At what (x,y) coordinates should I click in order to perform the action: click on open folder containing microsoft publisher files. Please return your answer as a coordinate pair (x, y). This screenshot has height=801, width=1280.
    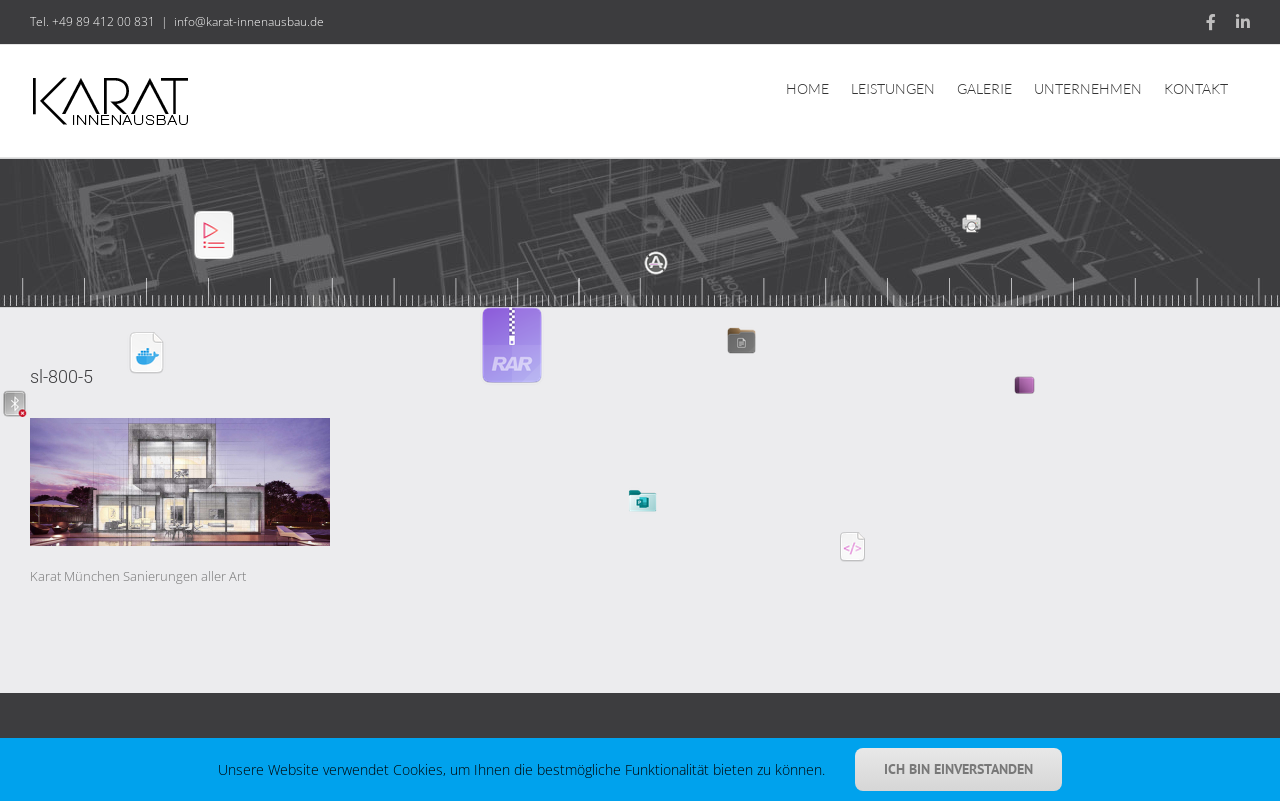
    Looking at the image, I should click on (642, 501).